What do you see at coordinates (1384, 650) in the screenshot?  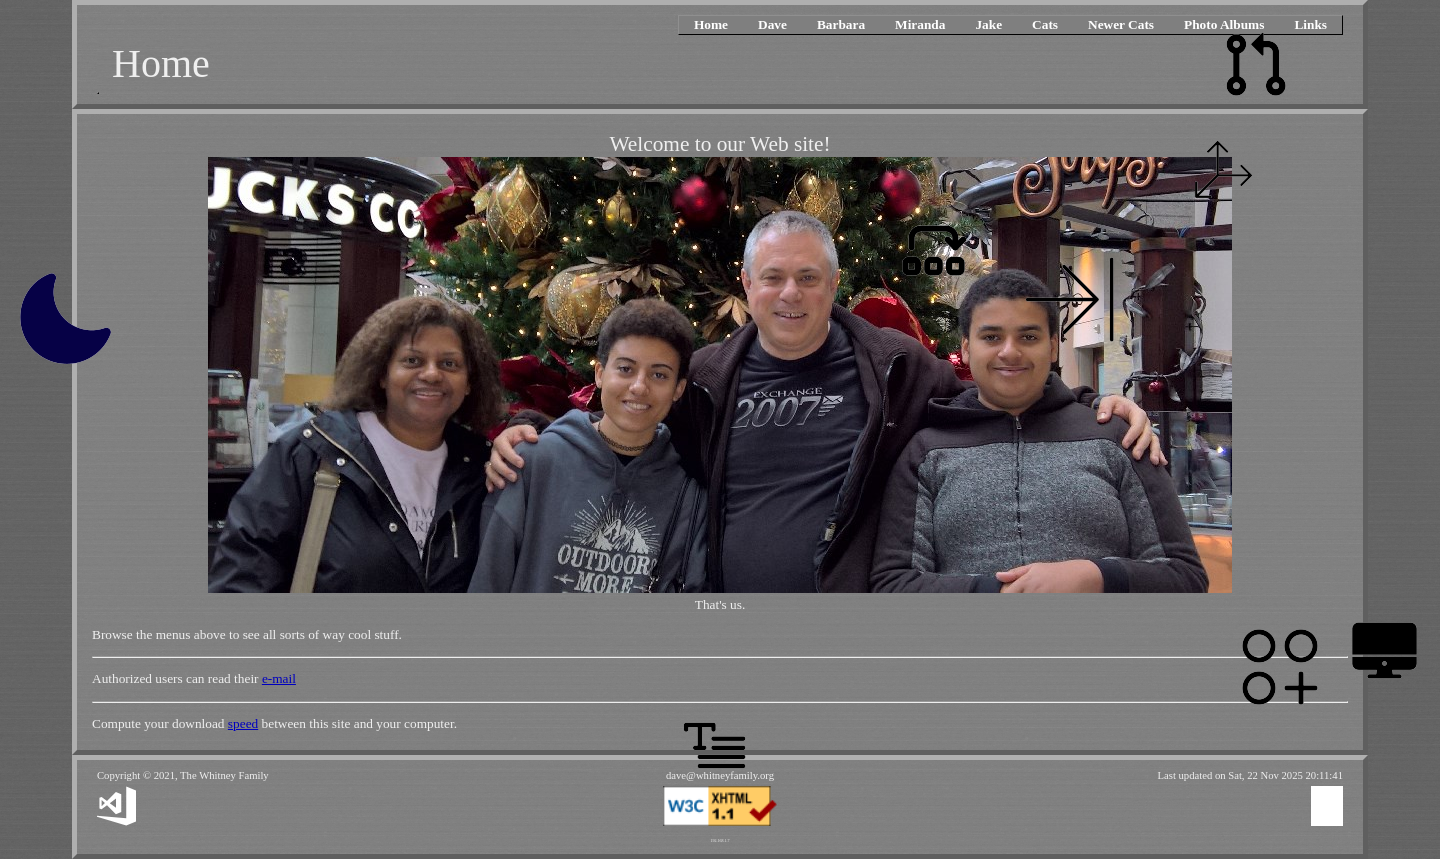 I see `switch to desktop view` at bounding box center [1384, 650].